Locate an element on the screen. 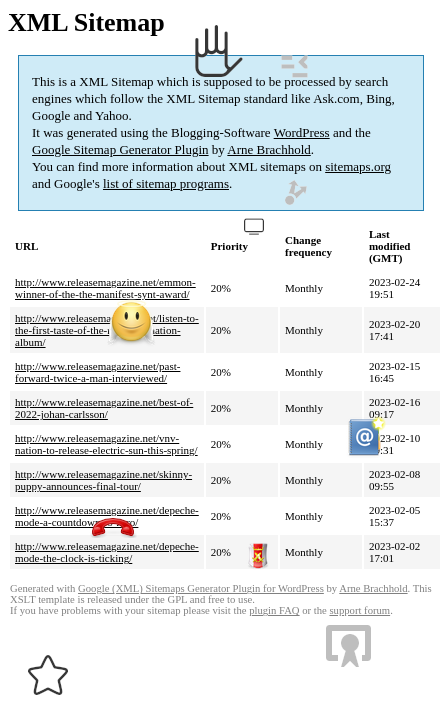  increase text indentation (right-to-left layout) is located at coordinates (294, 66).